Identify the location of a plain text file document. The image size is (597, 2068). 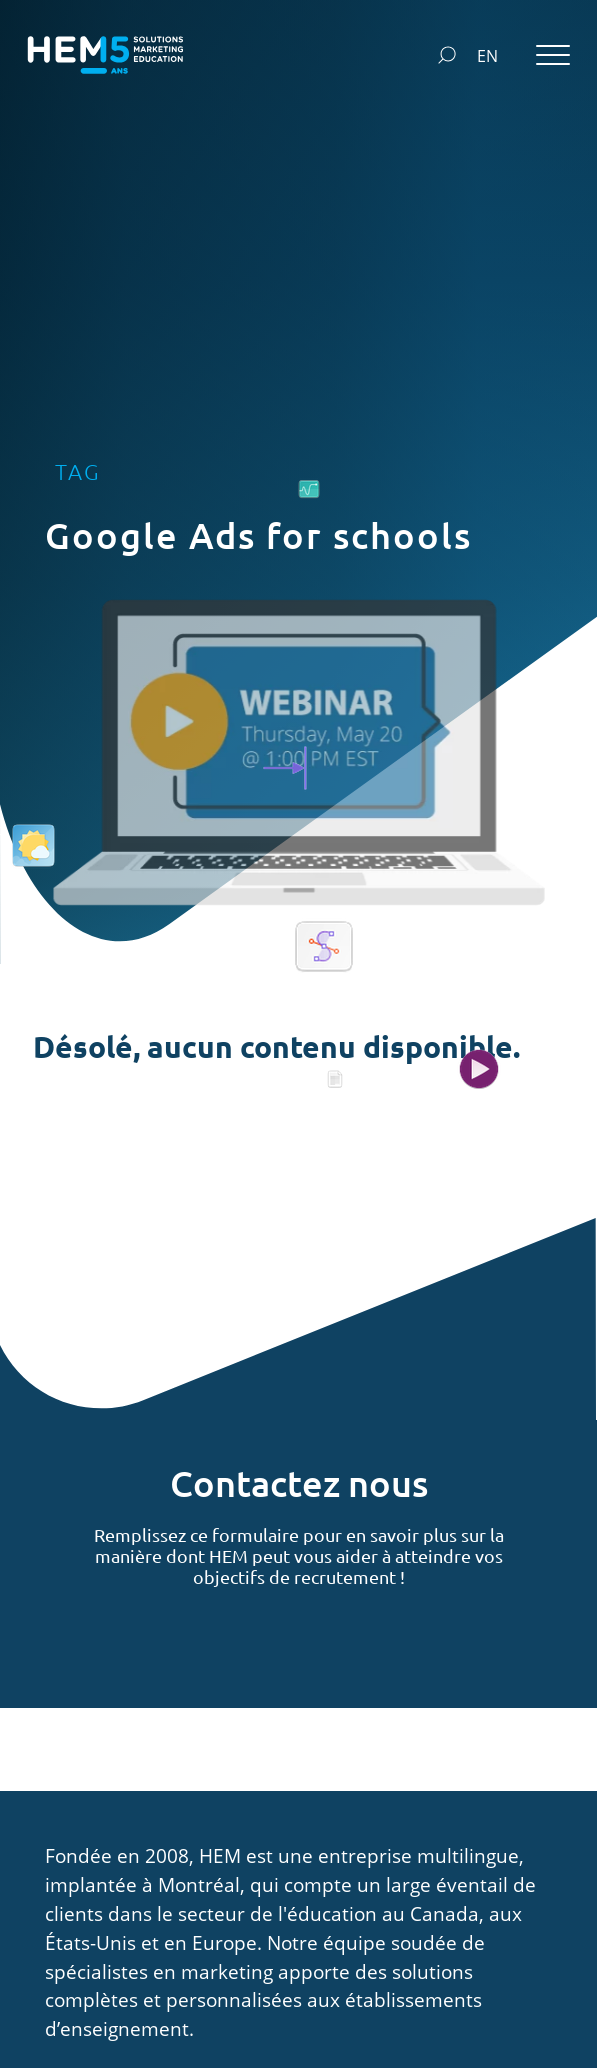
(335, 1079).